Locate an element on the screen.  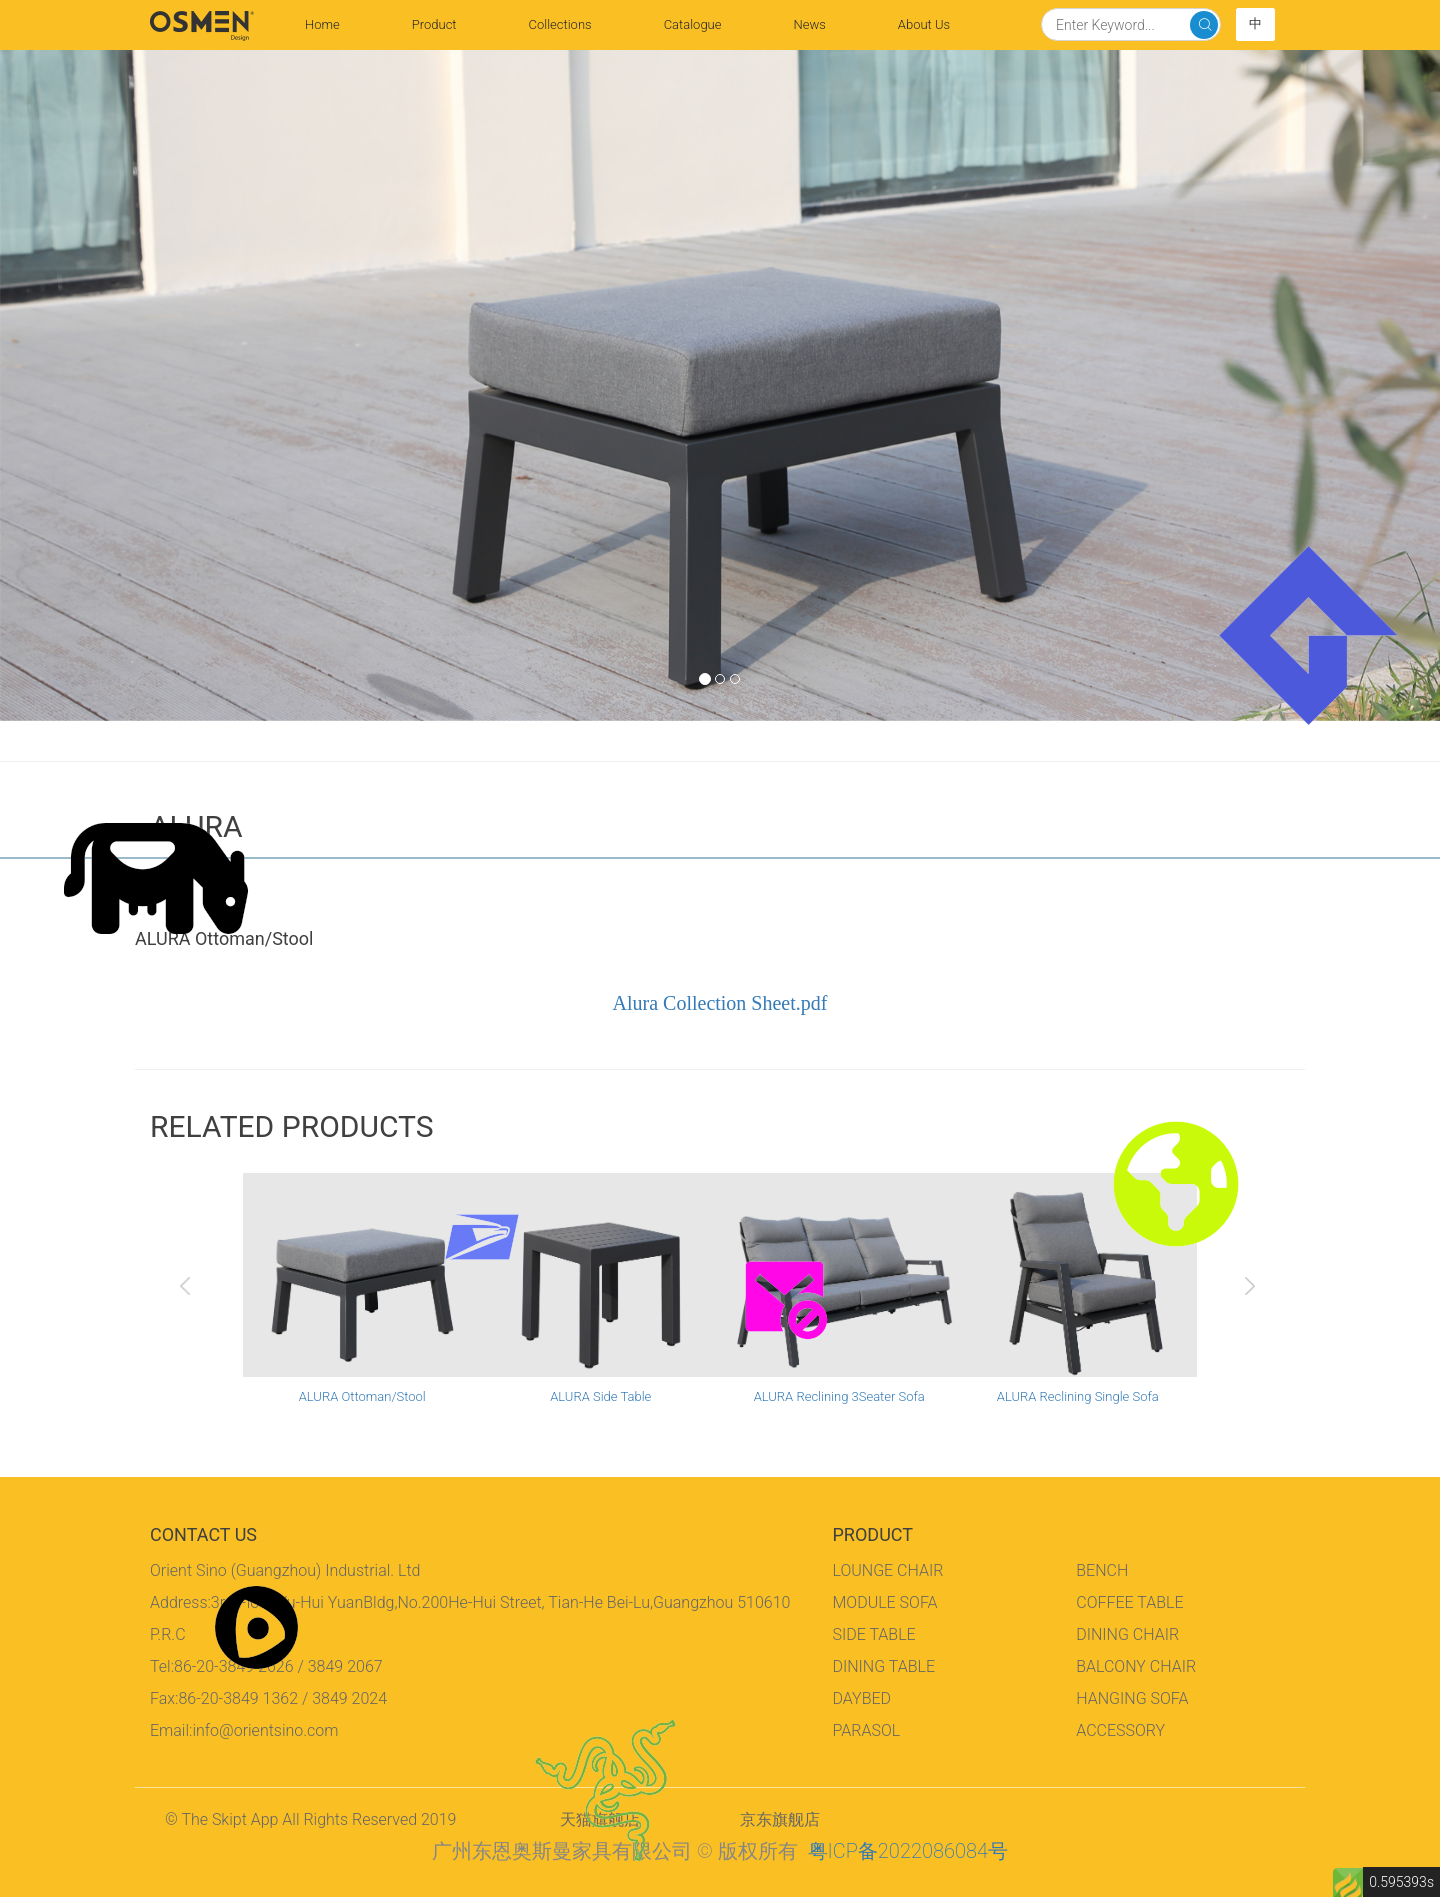
indicates dairy or farm-related content is located at coordinates (156, 878).